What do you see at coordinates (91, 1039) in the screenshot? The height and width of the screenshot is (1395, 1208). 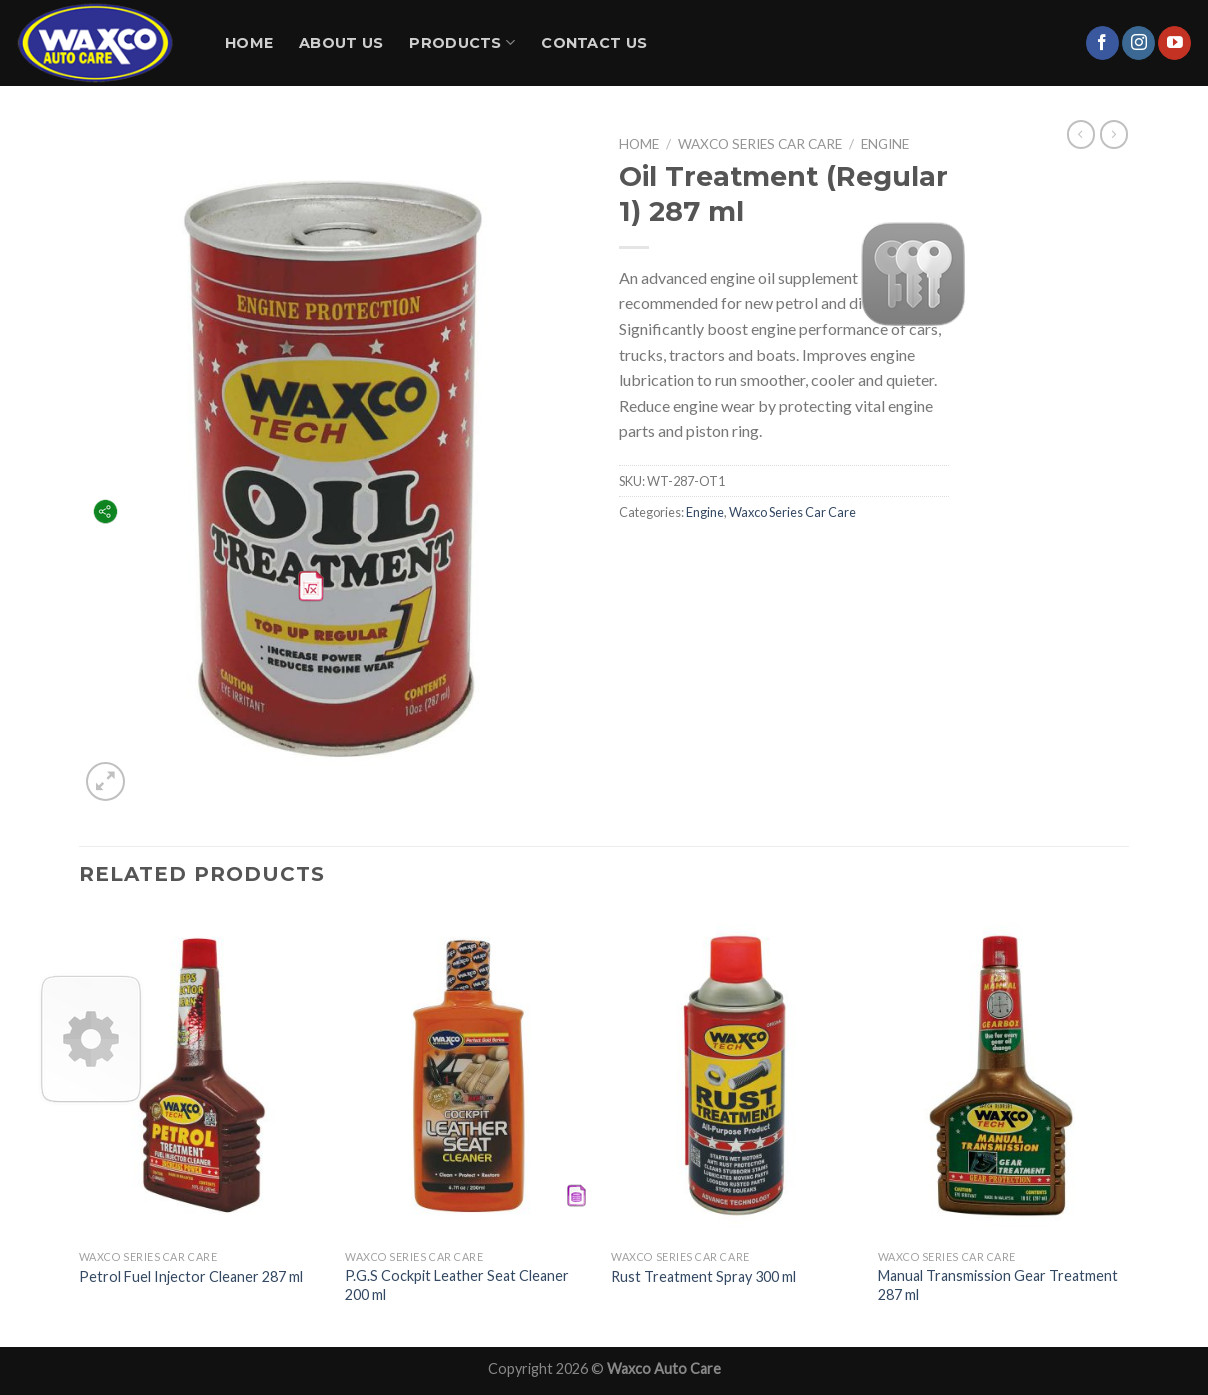 I see `a desktop application shortcut file` at bounding box center [91, 1039].